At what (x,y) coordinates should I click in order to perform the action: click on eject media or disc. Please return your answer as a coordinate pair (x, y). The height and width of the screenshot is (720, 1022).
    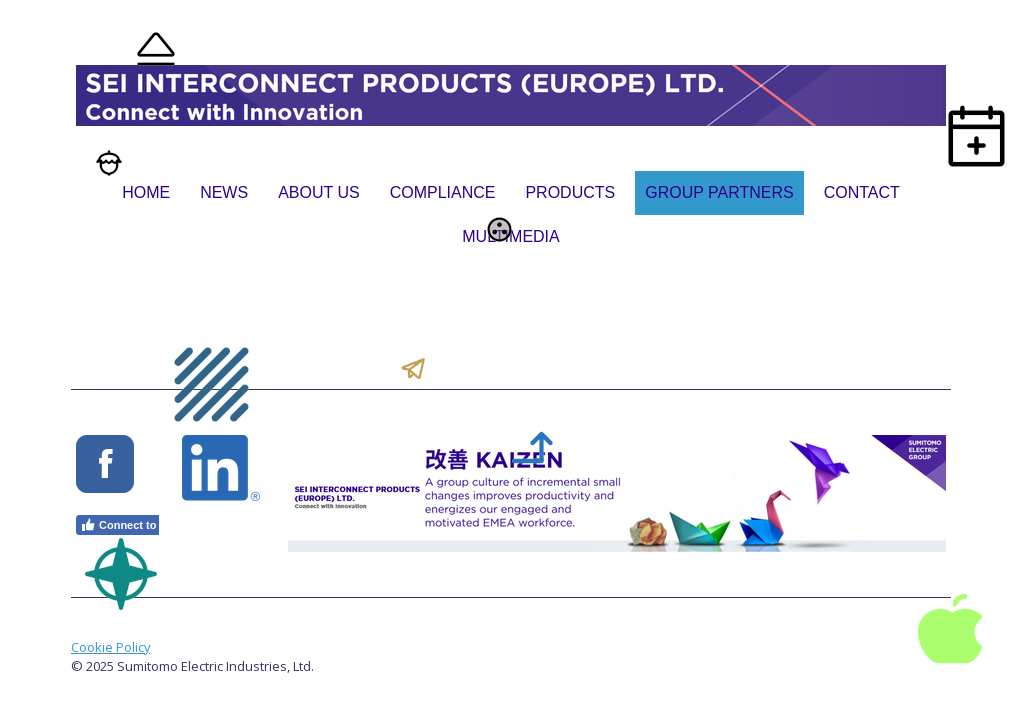
    Looking at the image, I should click on (156, 51).